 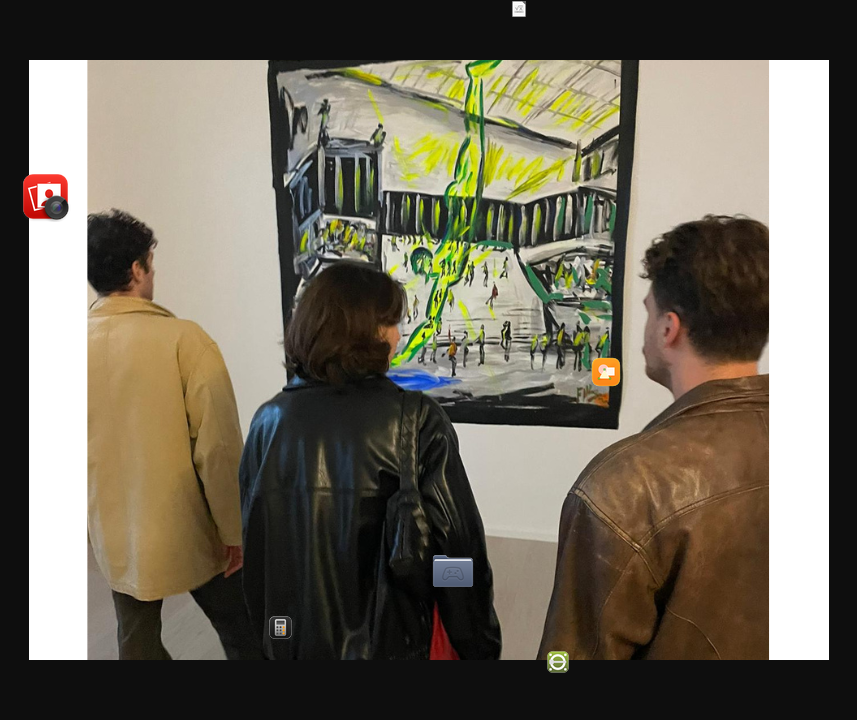 I want to click on open LibreCAD application, so click(x=558, y=662).